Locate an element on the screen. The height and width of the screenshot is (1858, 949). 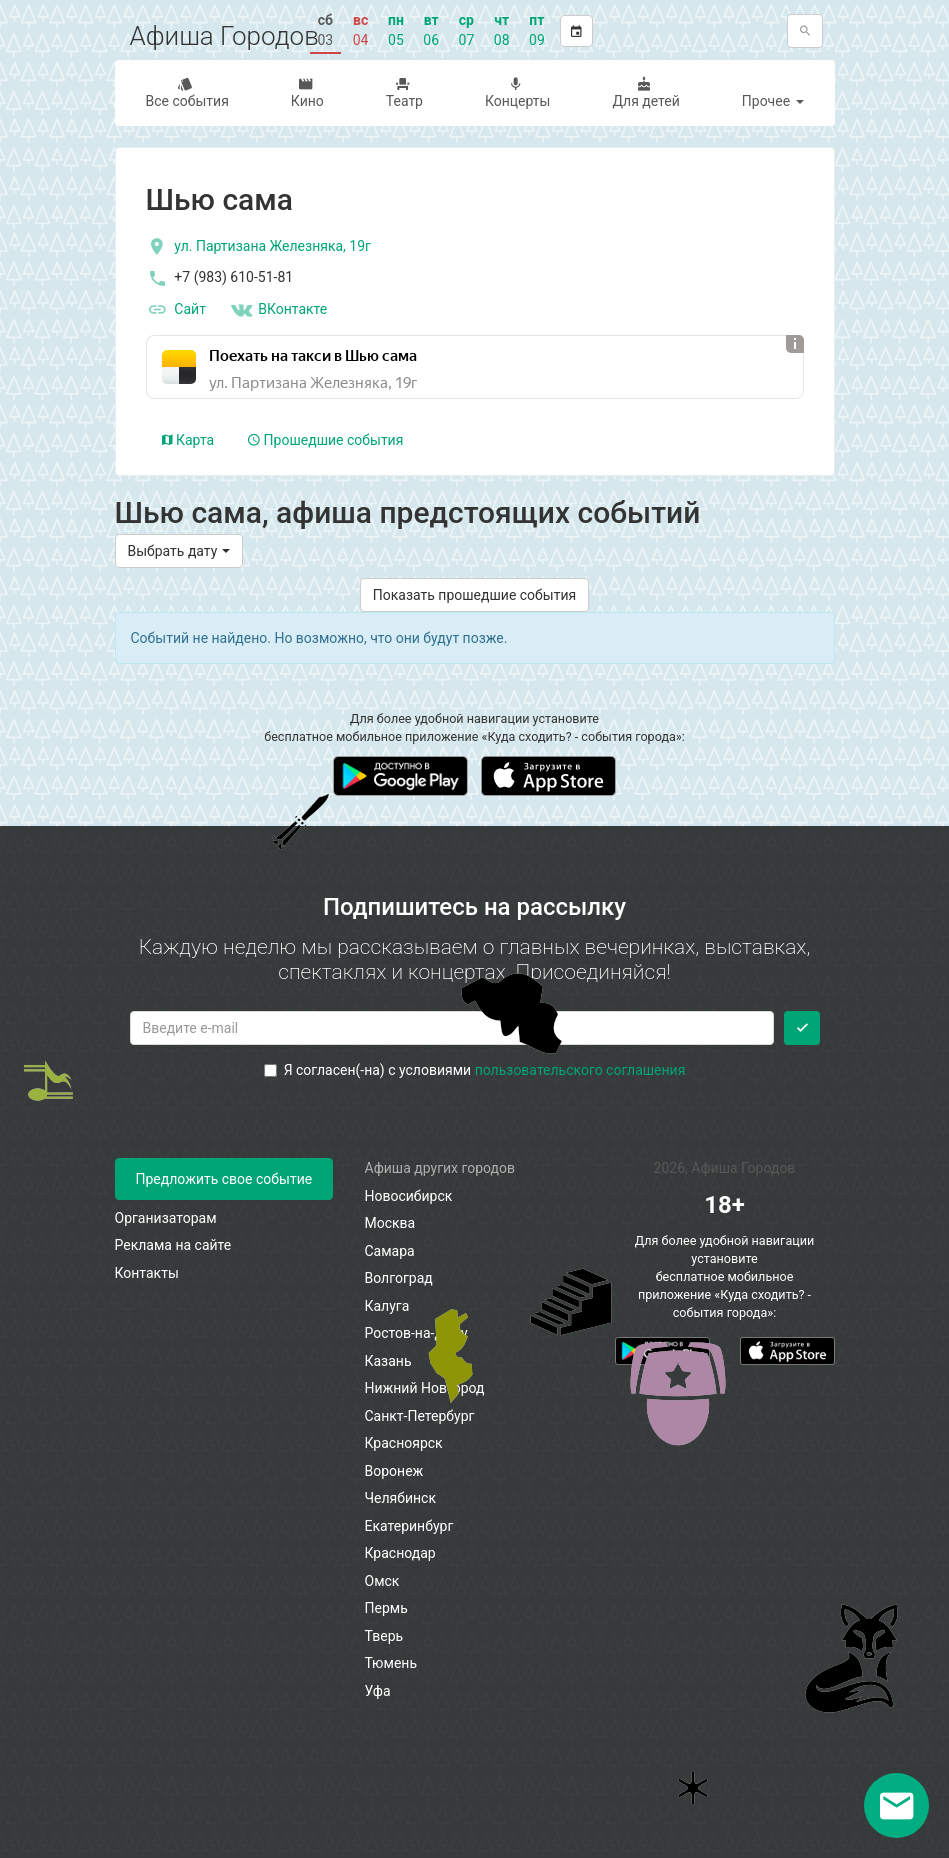
indicates cold or winter weather conditions is located at coordinates (693, 1788).